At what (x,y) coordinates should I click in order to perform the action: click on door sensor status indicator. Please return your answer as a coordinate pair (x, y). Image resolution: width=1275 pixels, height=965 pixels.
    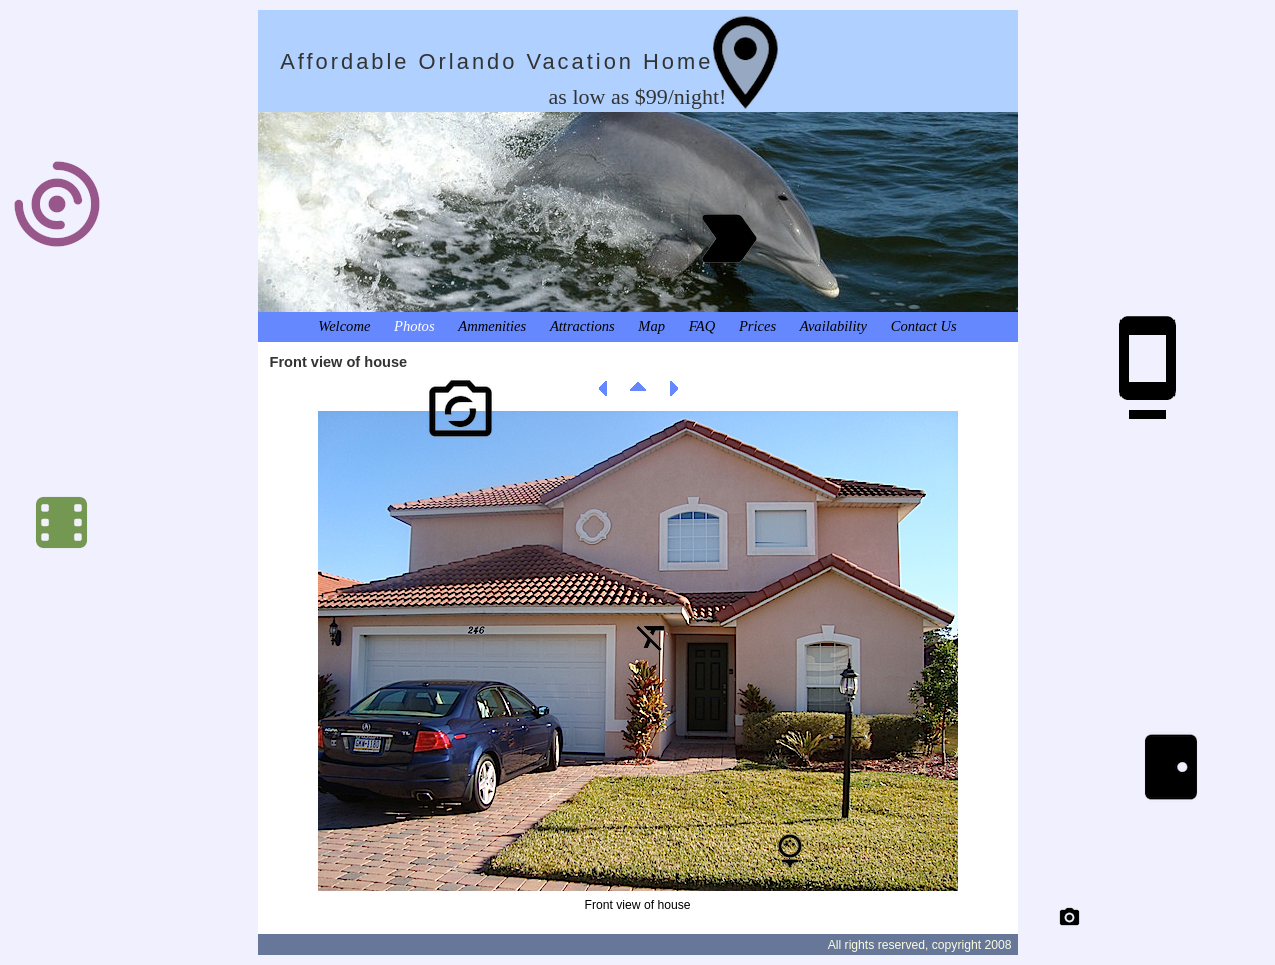
    Looking at the image, I should click on (1171, 767).